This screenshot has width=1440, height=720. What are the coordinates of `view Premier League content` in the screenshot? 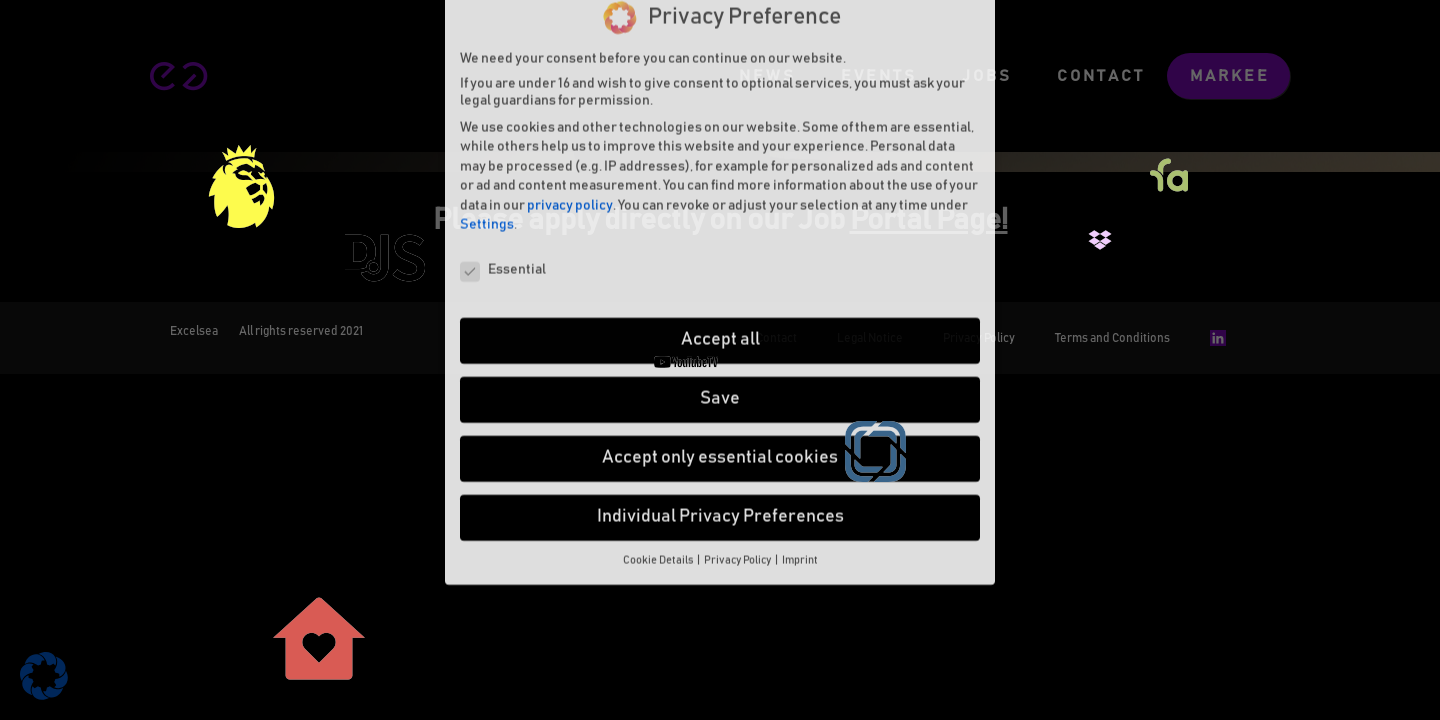 It's located at (241, 186).